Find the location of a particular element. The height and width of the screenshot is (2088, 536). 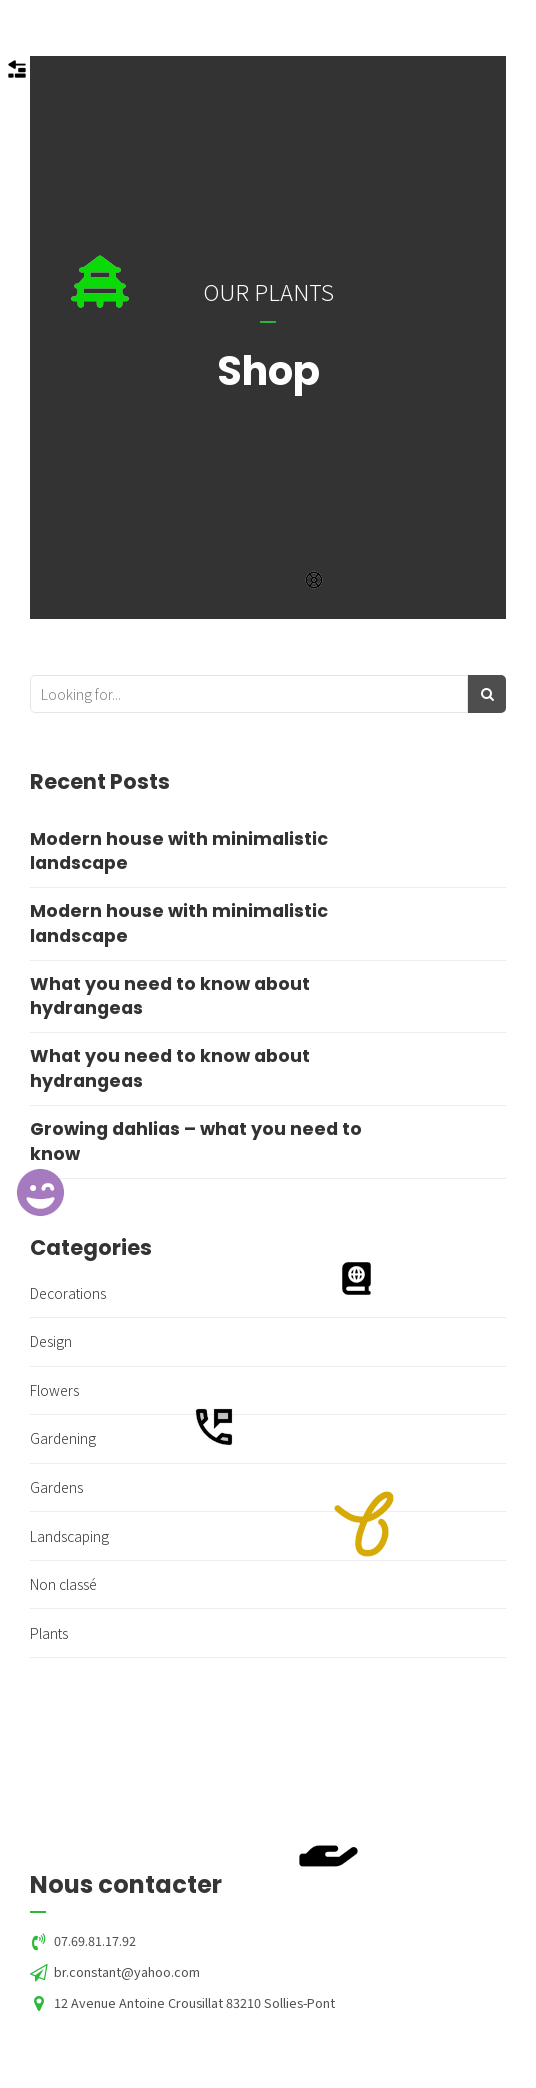

access world atlas or geographic reference is located at coordinates (356, 1278).